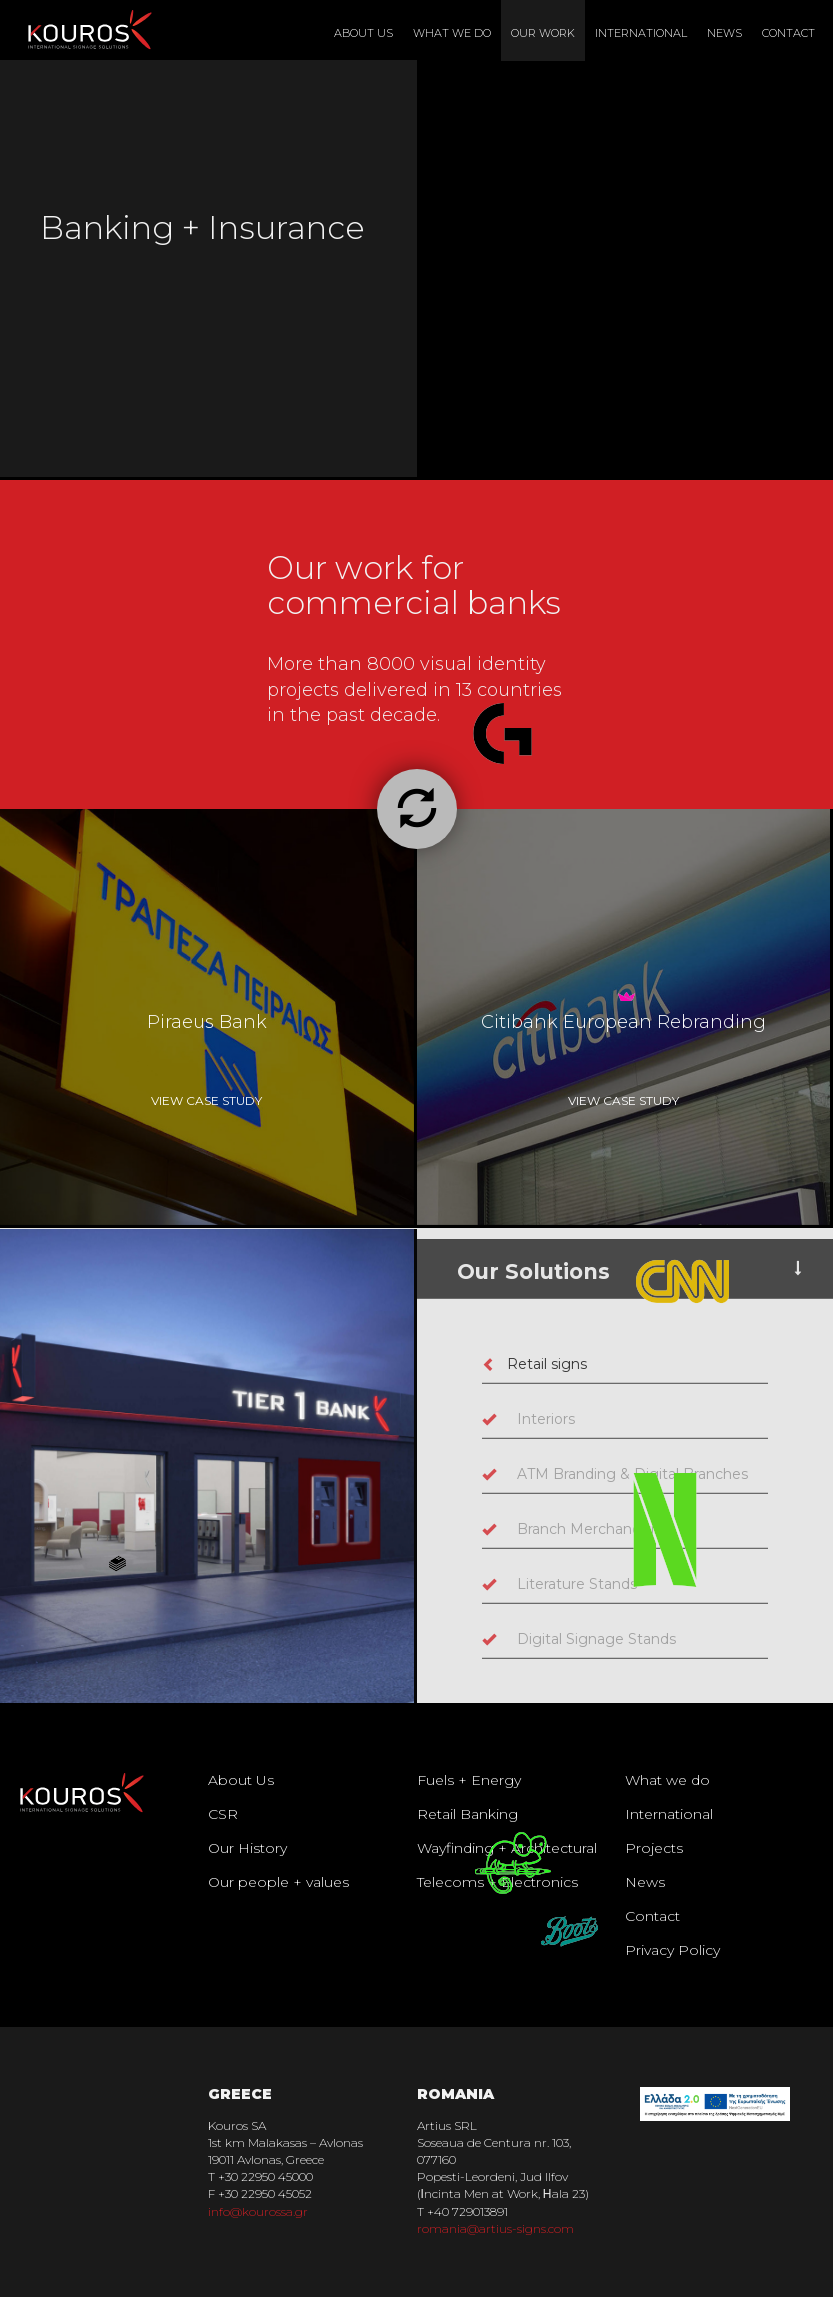  What do you see at coordinates (117, 1563) in the screenshot?
I see `open BookStack documentation platform` at bounding box center [117, 1563].